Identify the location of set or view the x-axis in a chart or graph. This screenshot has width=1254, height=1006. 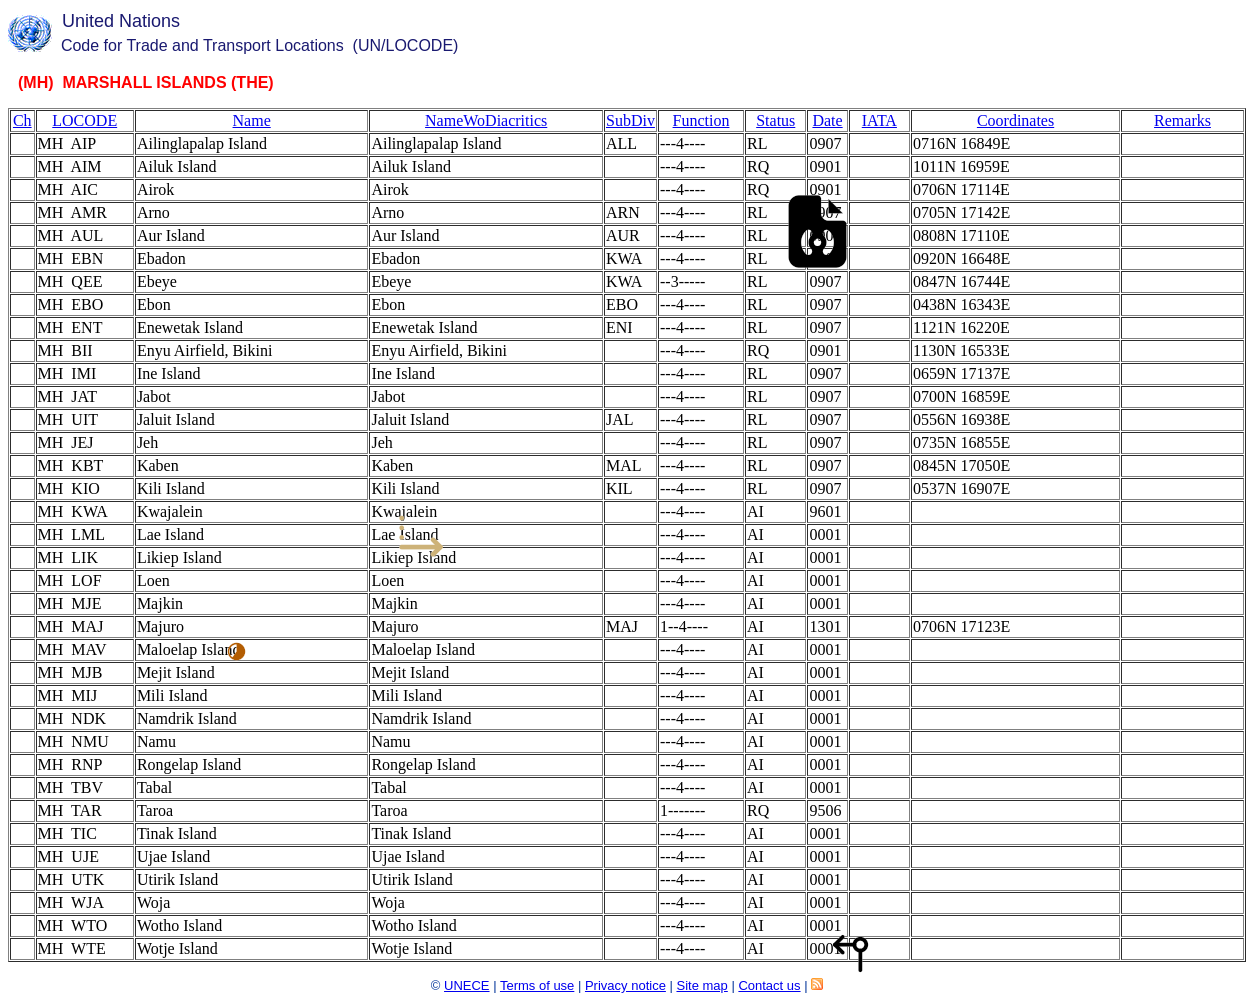
(421, 535).